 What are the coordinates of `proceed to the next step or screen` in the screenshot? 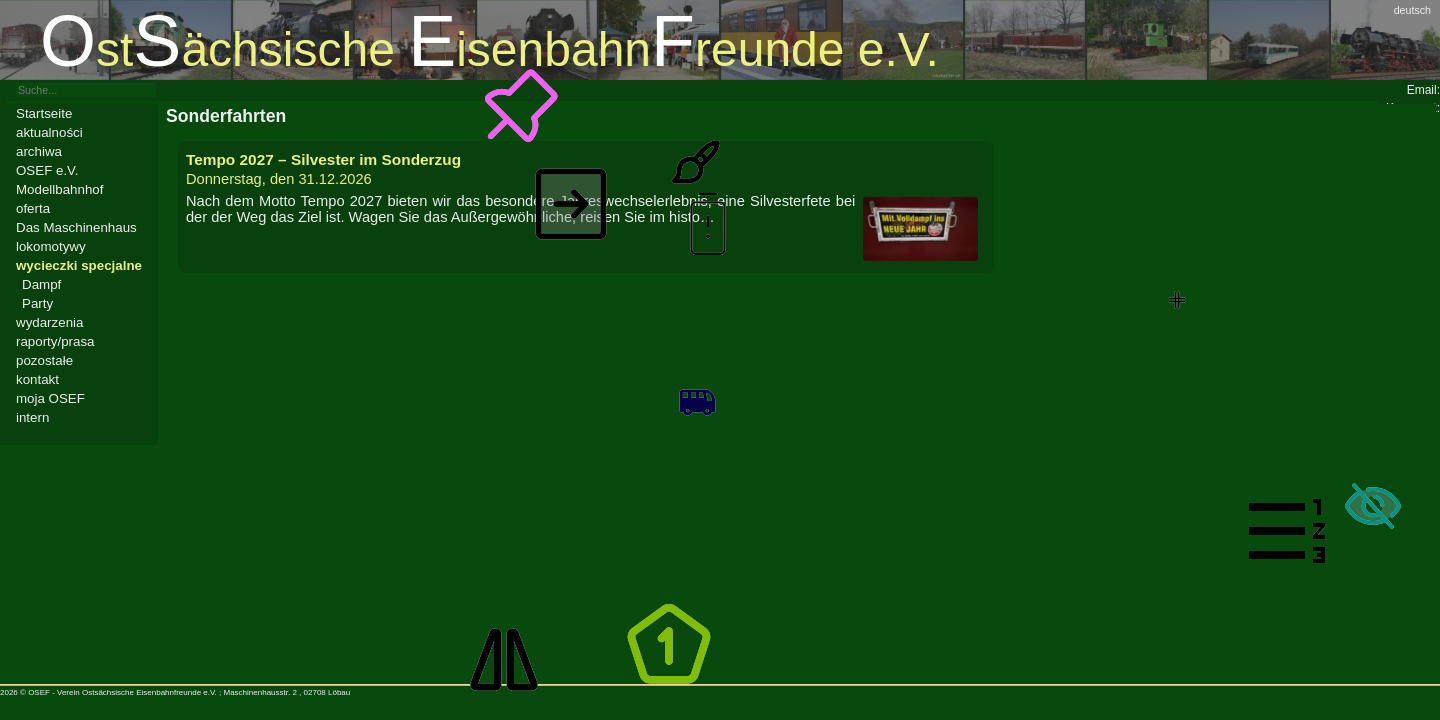 It's located at (571, 204).